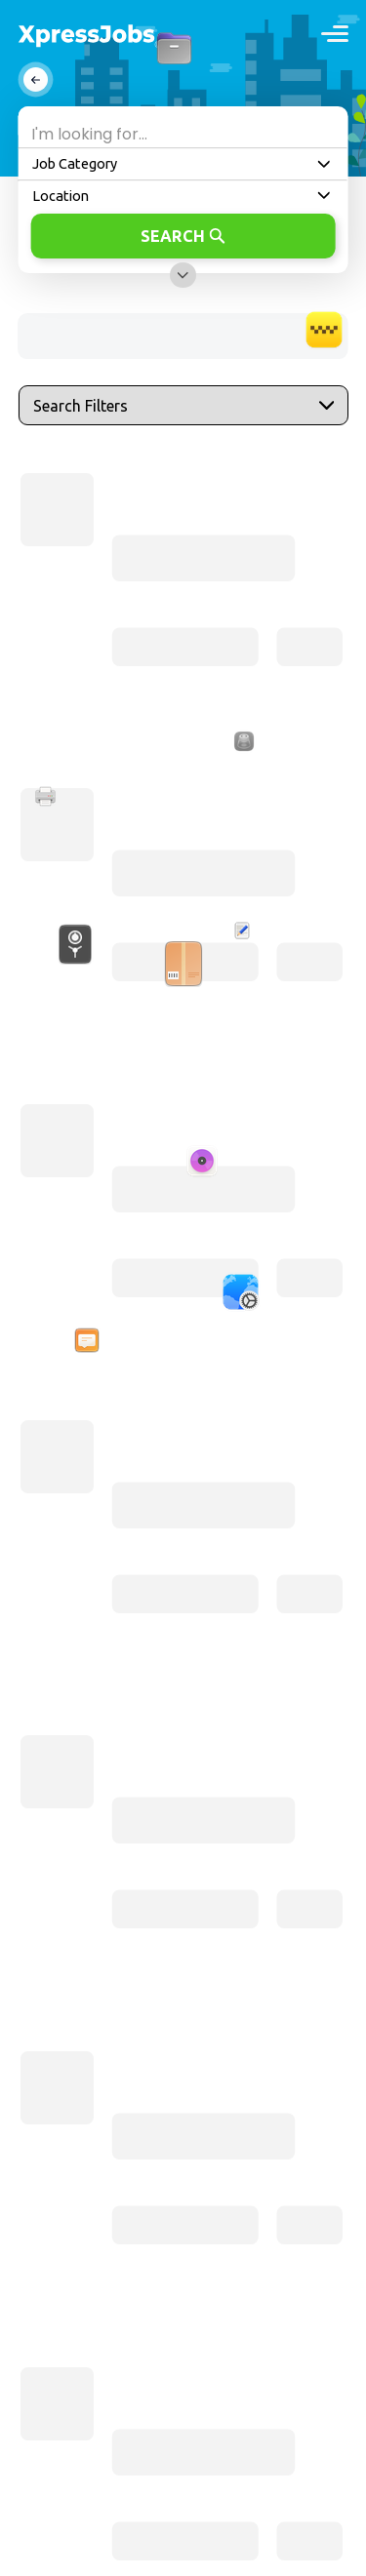 The image size is (366, 2576). What do you see at coordinates (45, 796) in the screenshot?
I see `print the current document` at bounding box center [45, 796].